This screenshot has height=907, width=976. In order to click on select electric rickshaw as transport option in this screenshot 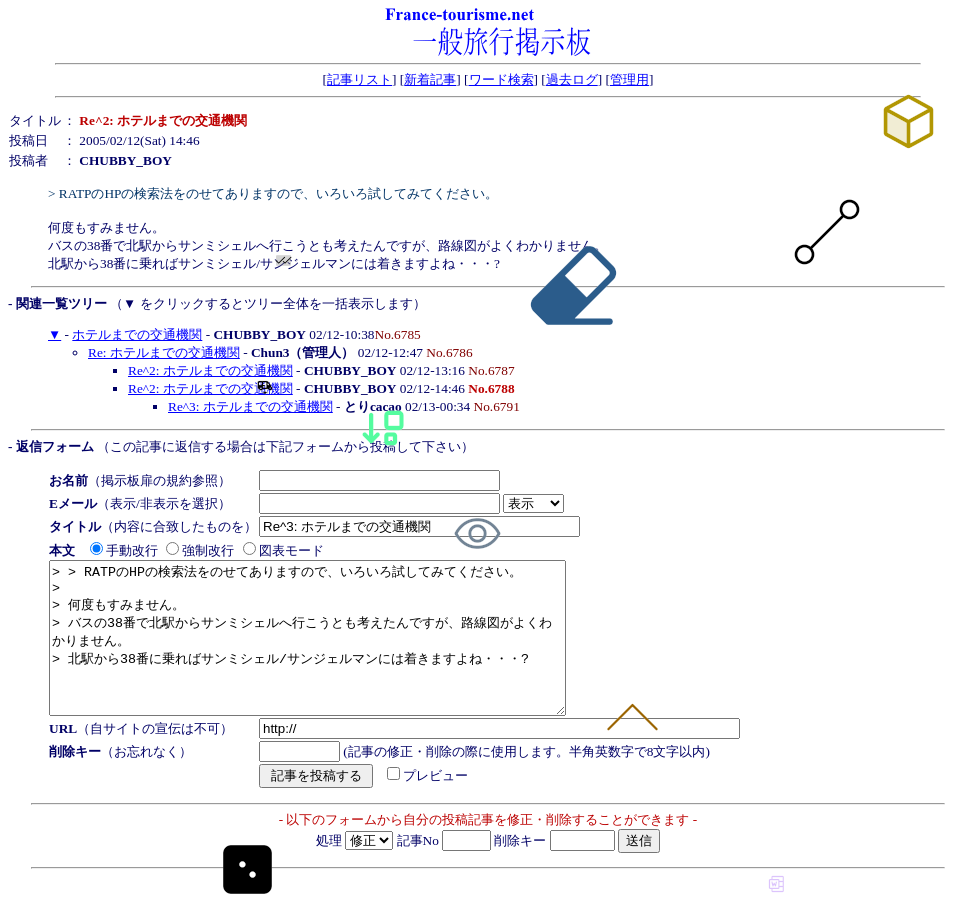, I will do `click(265, 387)`.